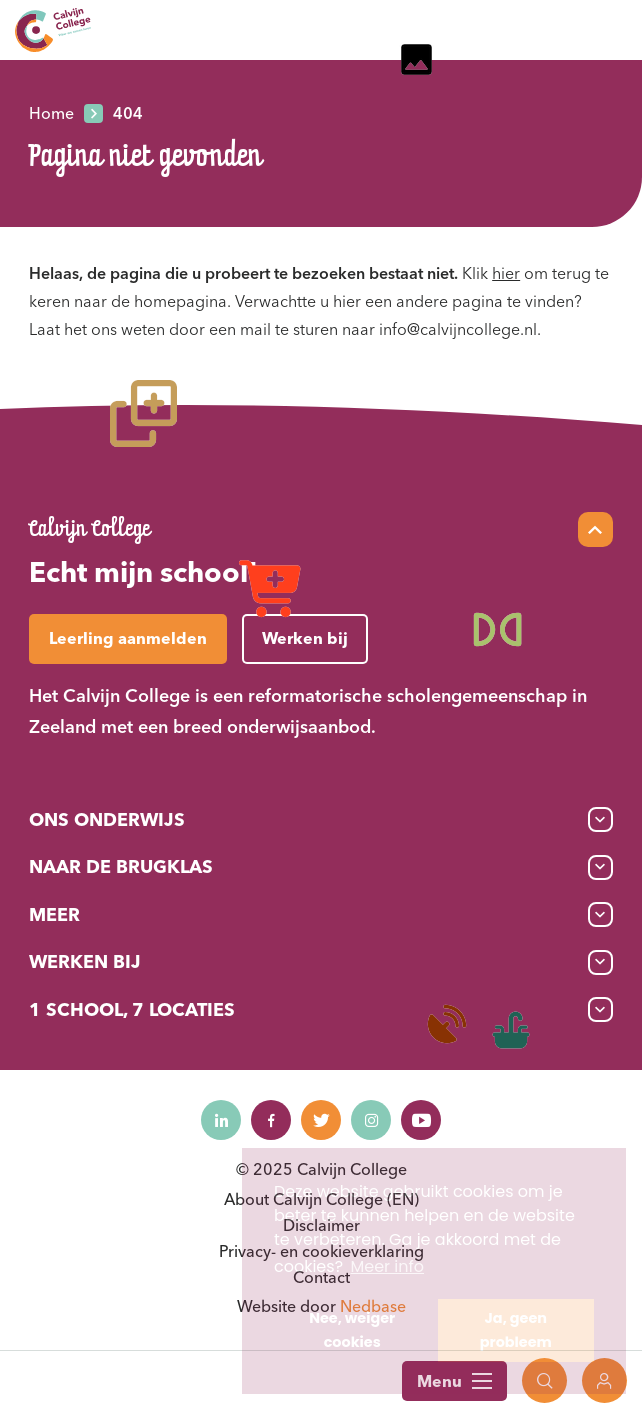 The width and height of the screenshot is (642, 1410). Describe the element at coordinates (511, 1030) in the screenshot. I see `indicates kitchen or bathroom facilities` at that location.